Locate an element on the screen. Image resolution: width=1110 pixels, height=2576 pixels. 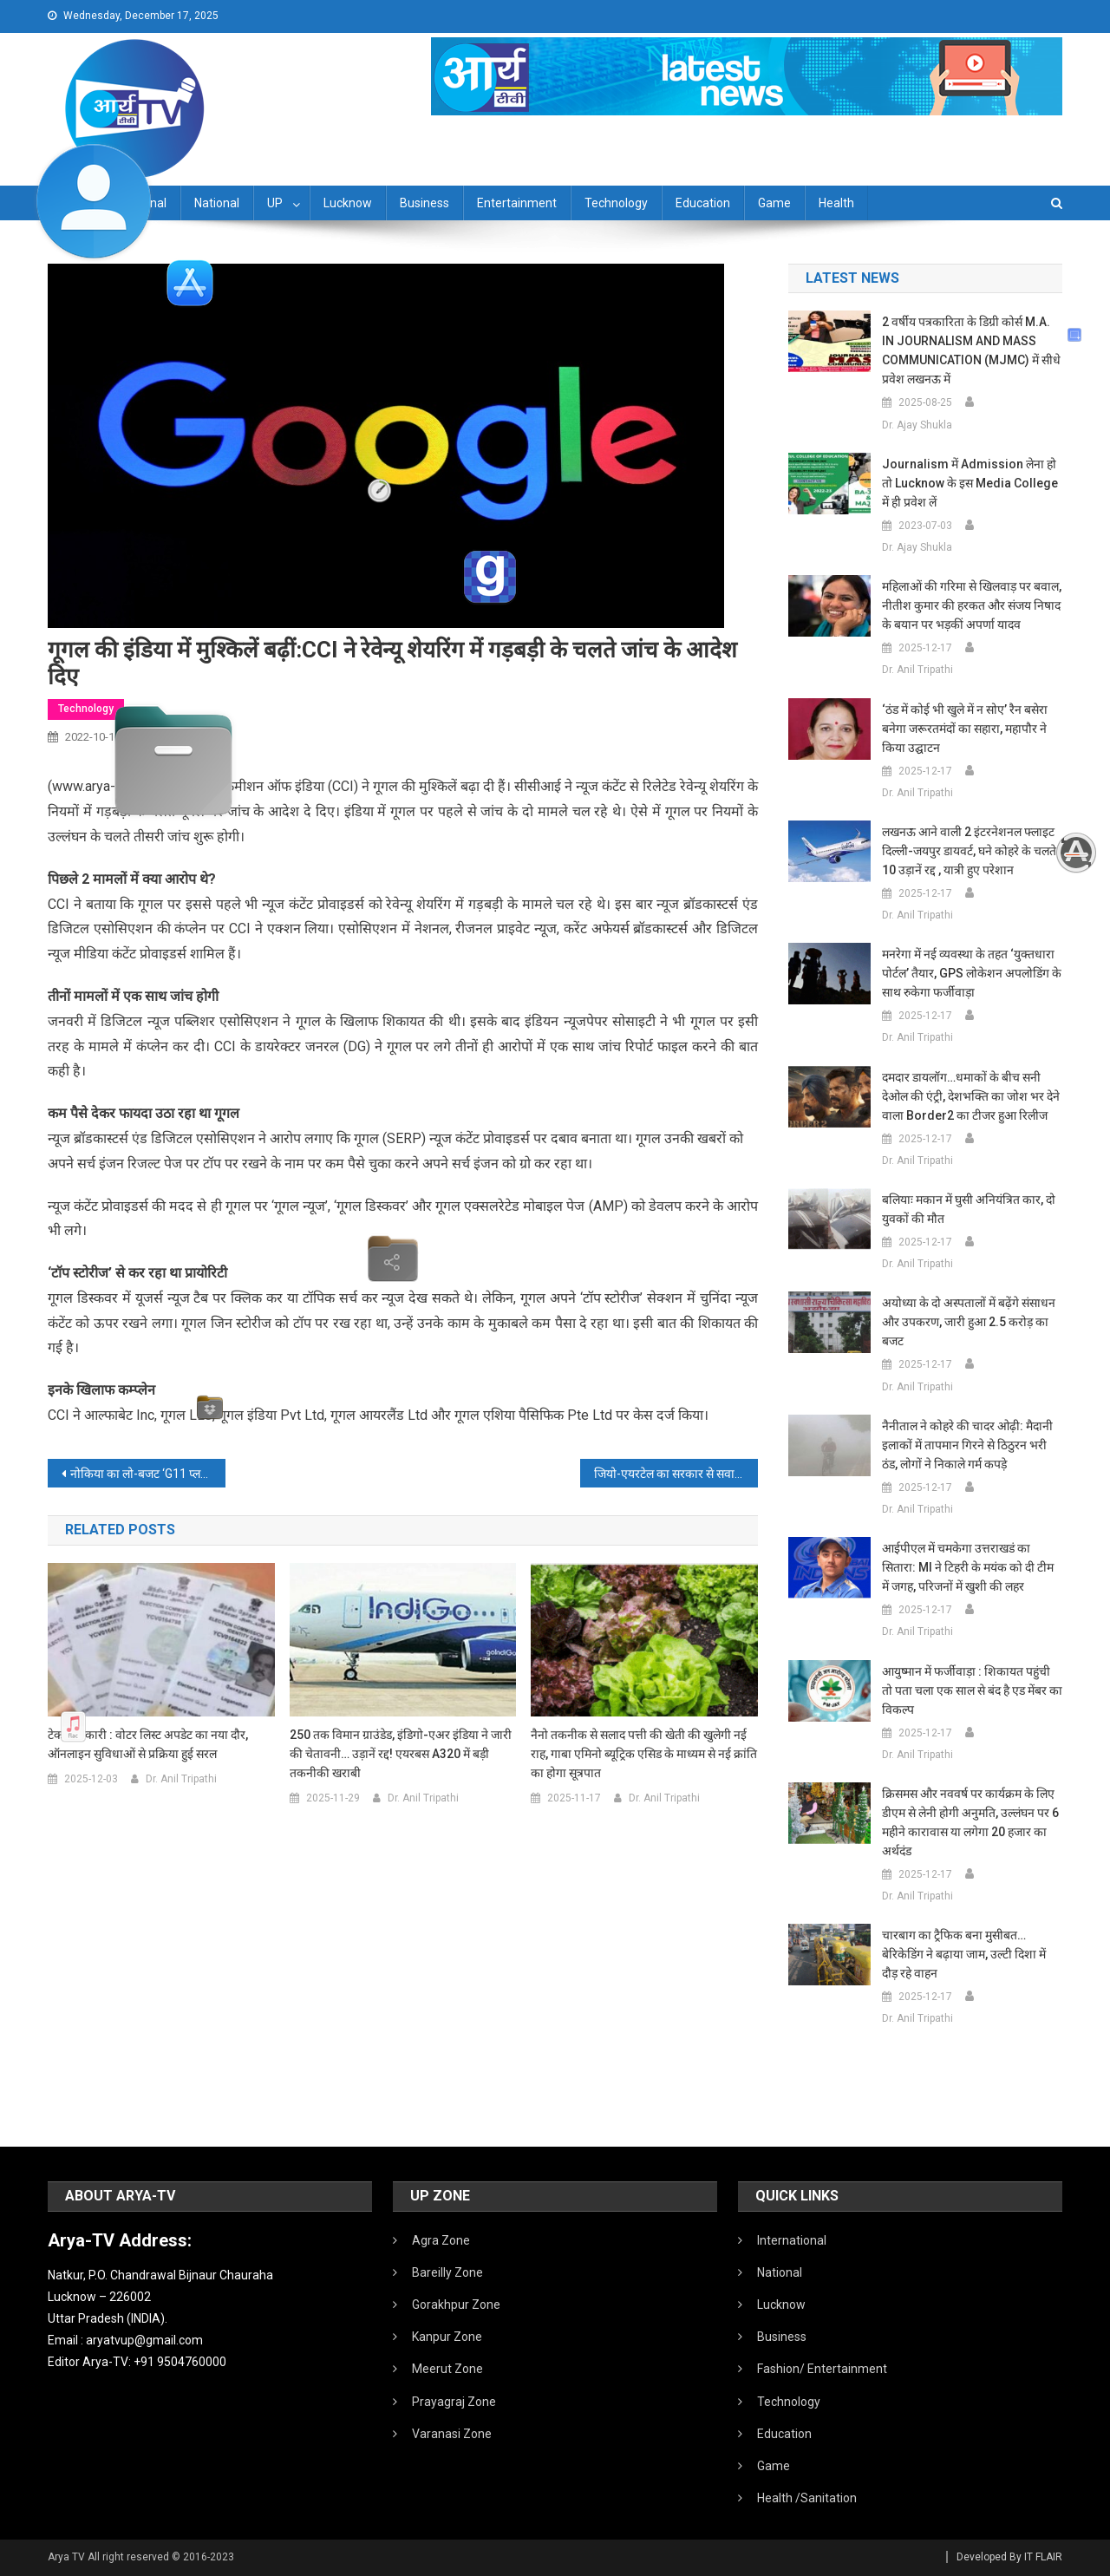
open your dropbox folder is located at coordinates (210, 1407).